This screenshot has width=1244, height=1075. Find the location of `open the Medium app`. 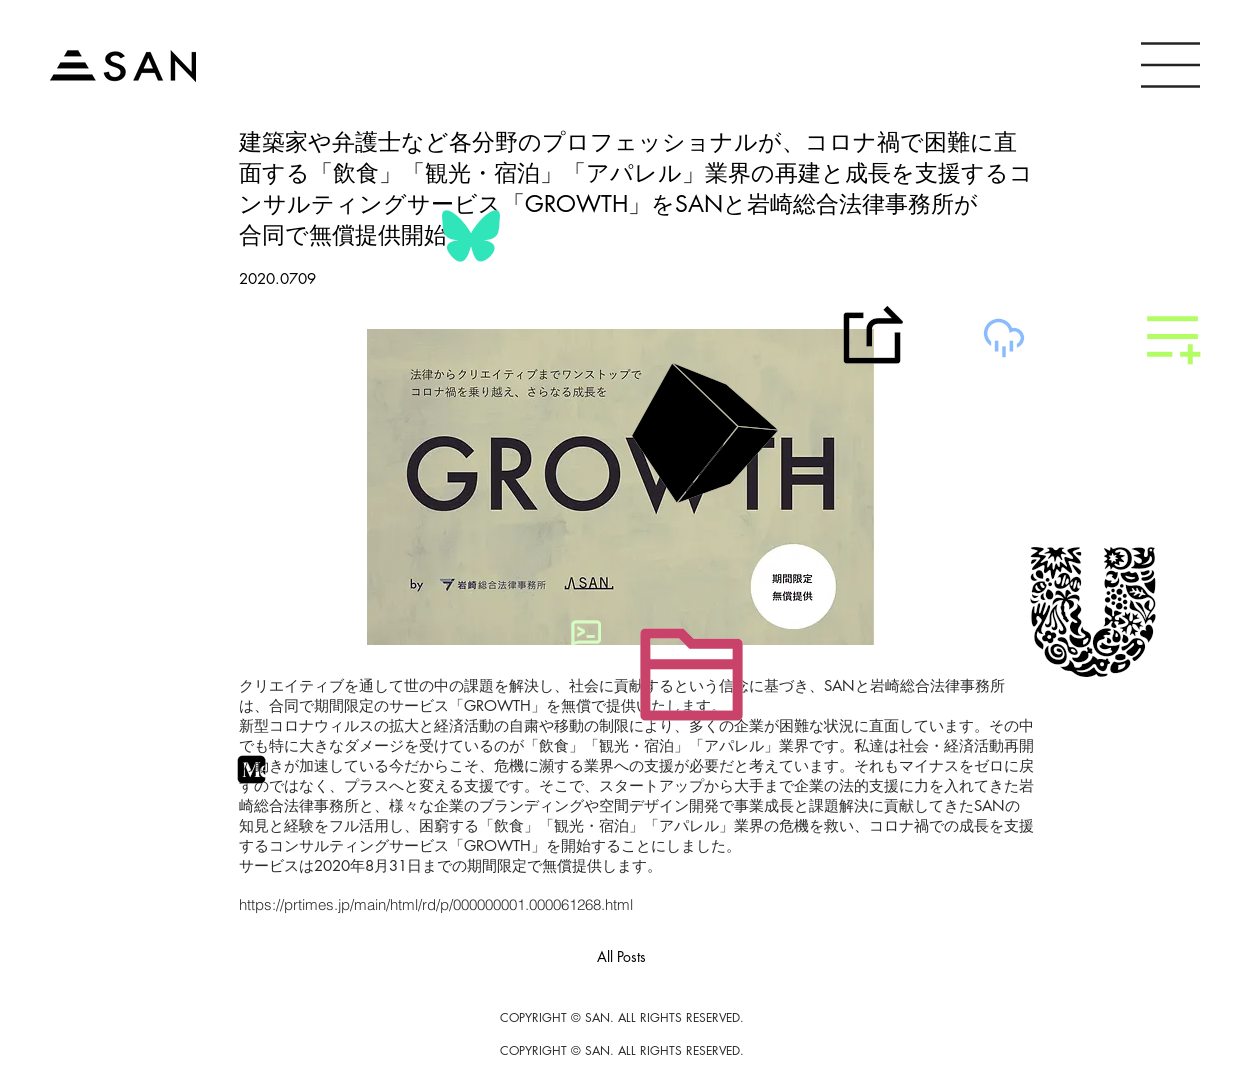

open the Medium app is located at coordinates (251, 769).